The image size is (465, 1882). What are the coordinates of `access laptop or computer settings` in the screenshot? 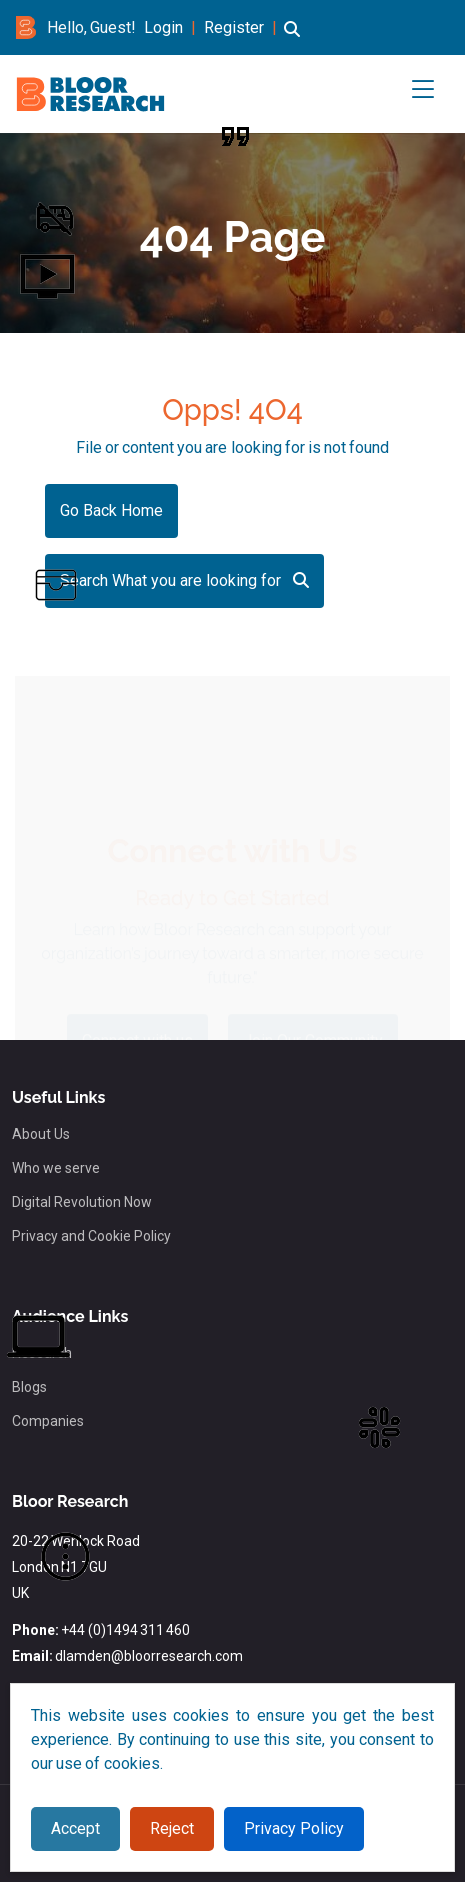 It's located at (38, 1336).